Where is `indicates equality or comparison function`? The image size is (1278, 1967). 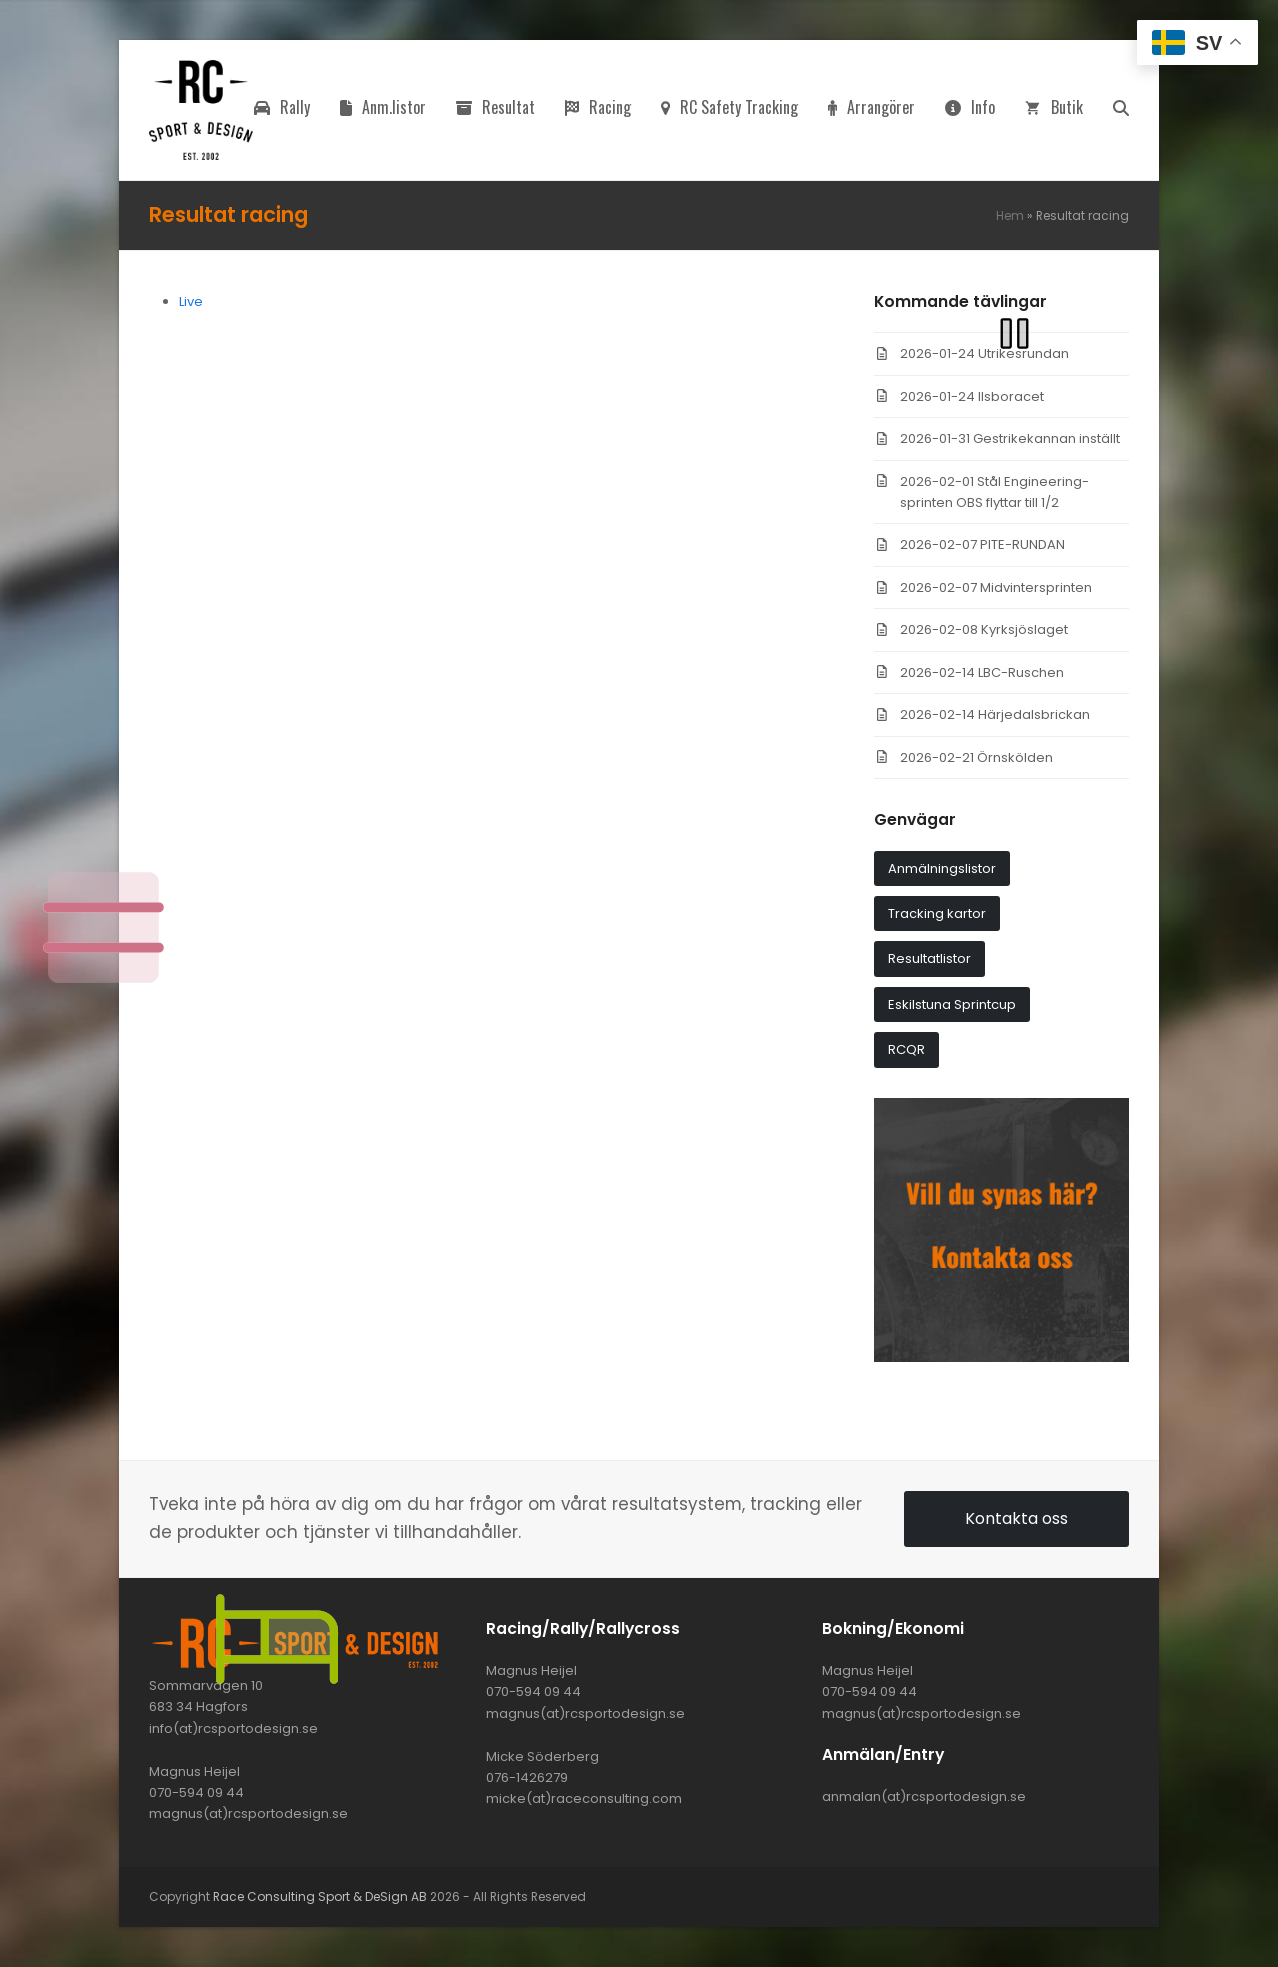 indicates equality or comparison function is located at coordinates (103, 927).